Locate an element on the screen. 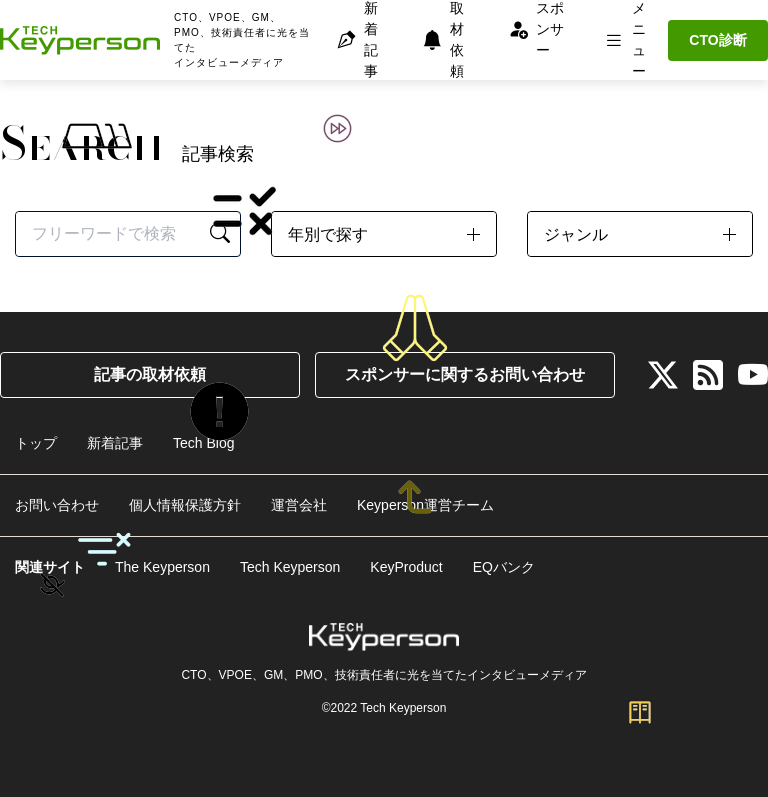 The height and width of the screenshot is (797, 768). express gratitude or thanks is located at coordinates (415, 329).